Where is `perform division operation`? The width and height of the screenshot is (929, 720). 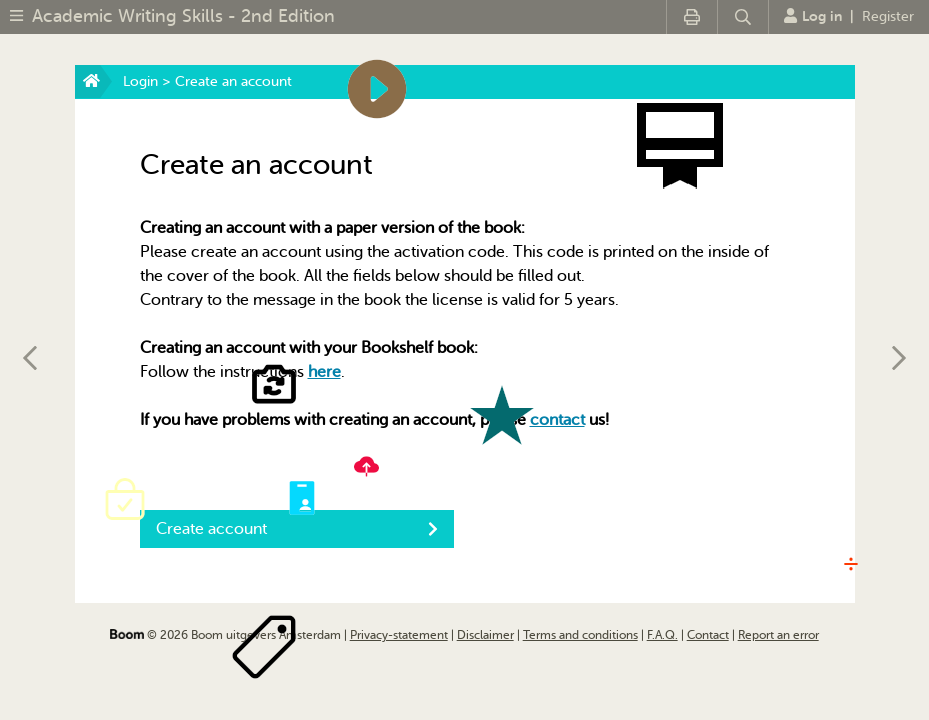 perform division operation is located at coordinates (851, 564).